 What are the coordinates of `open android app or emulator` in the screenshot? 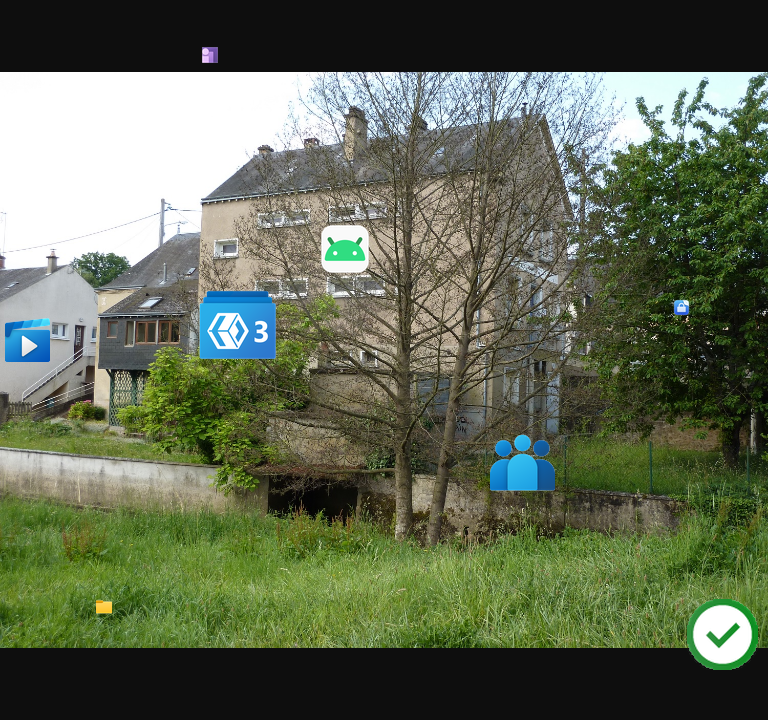 It's located at (345, 249).